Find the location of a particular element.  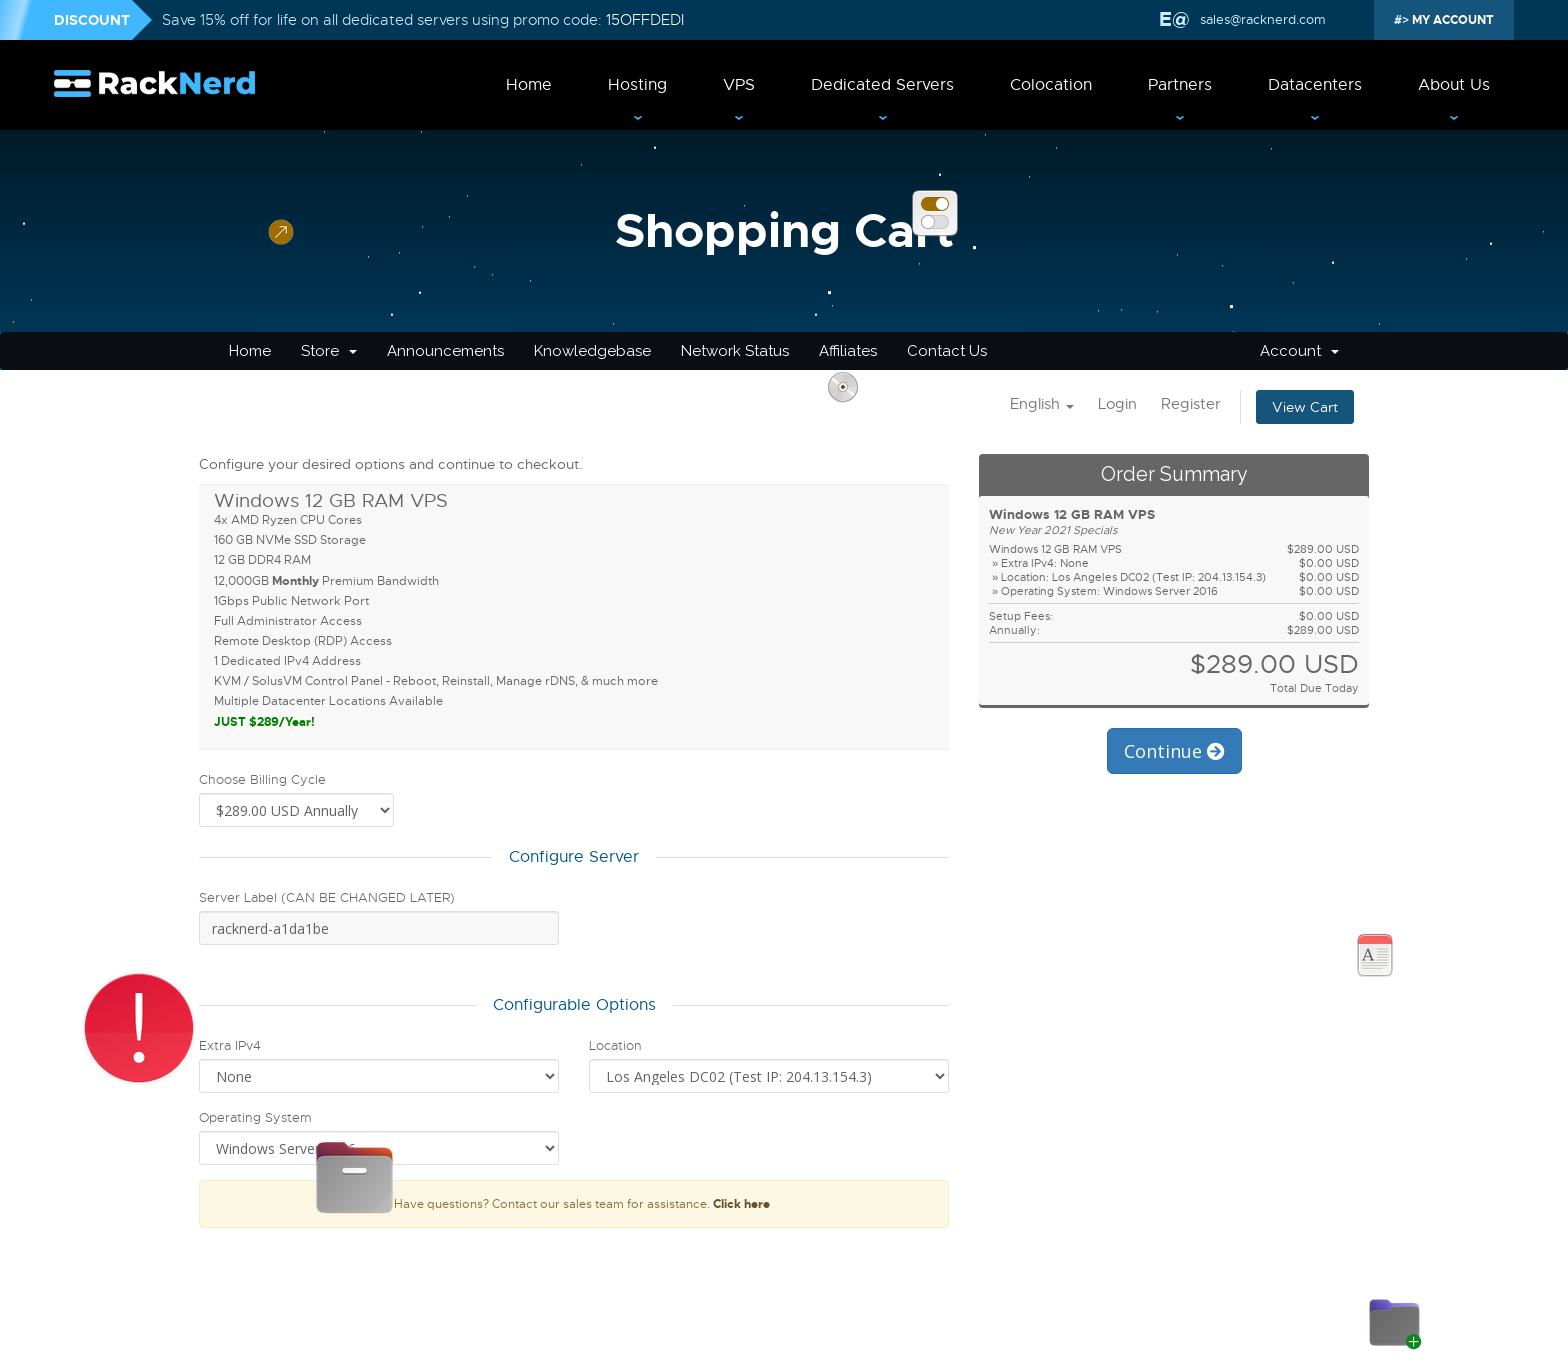

create a new folder is located at coordinates (1394, 1322).